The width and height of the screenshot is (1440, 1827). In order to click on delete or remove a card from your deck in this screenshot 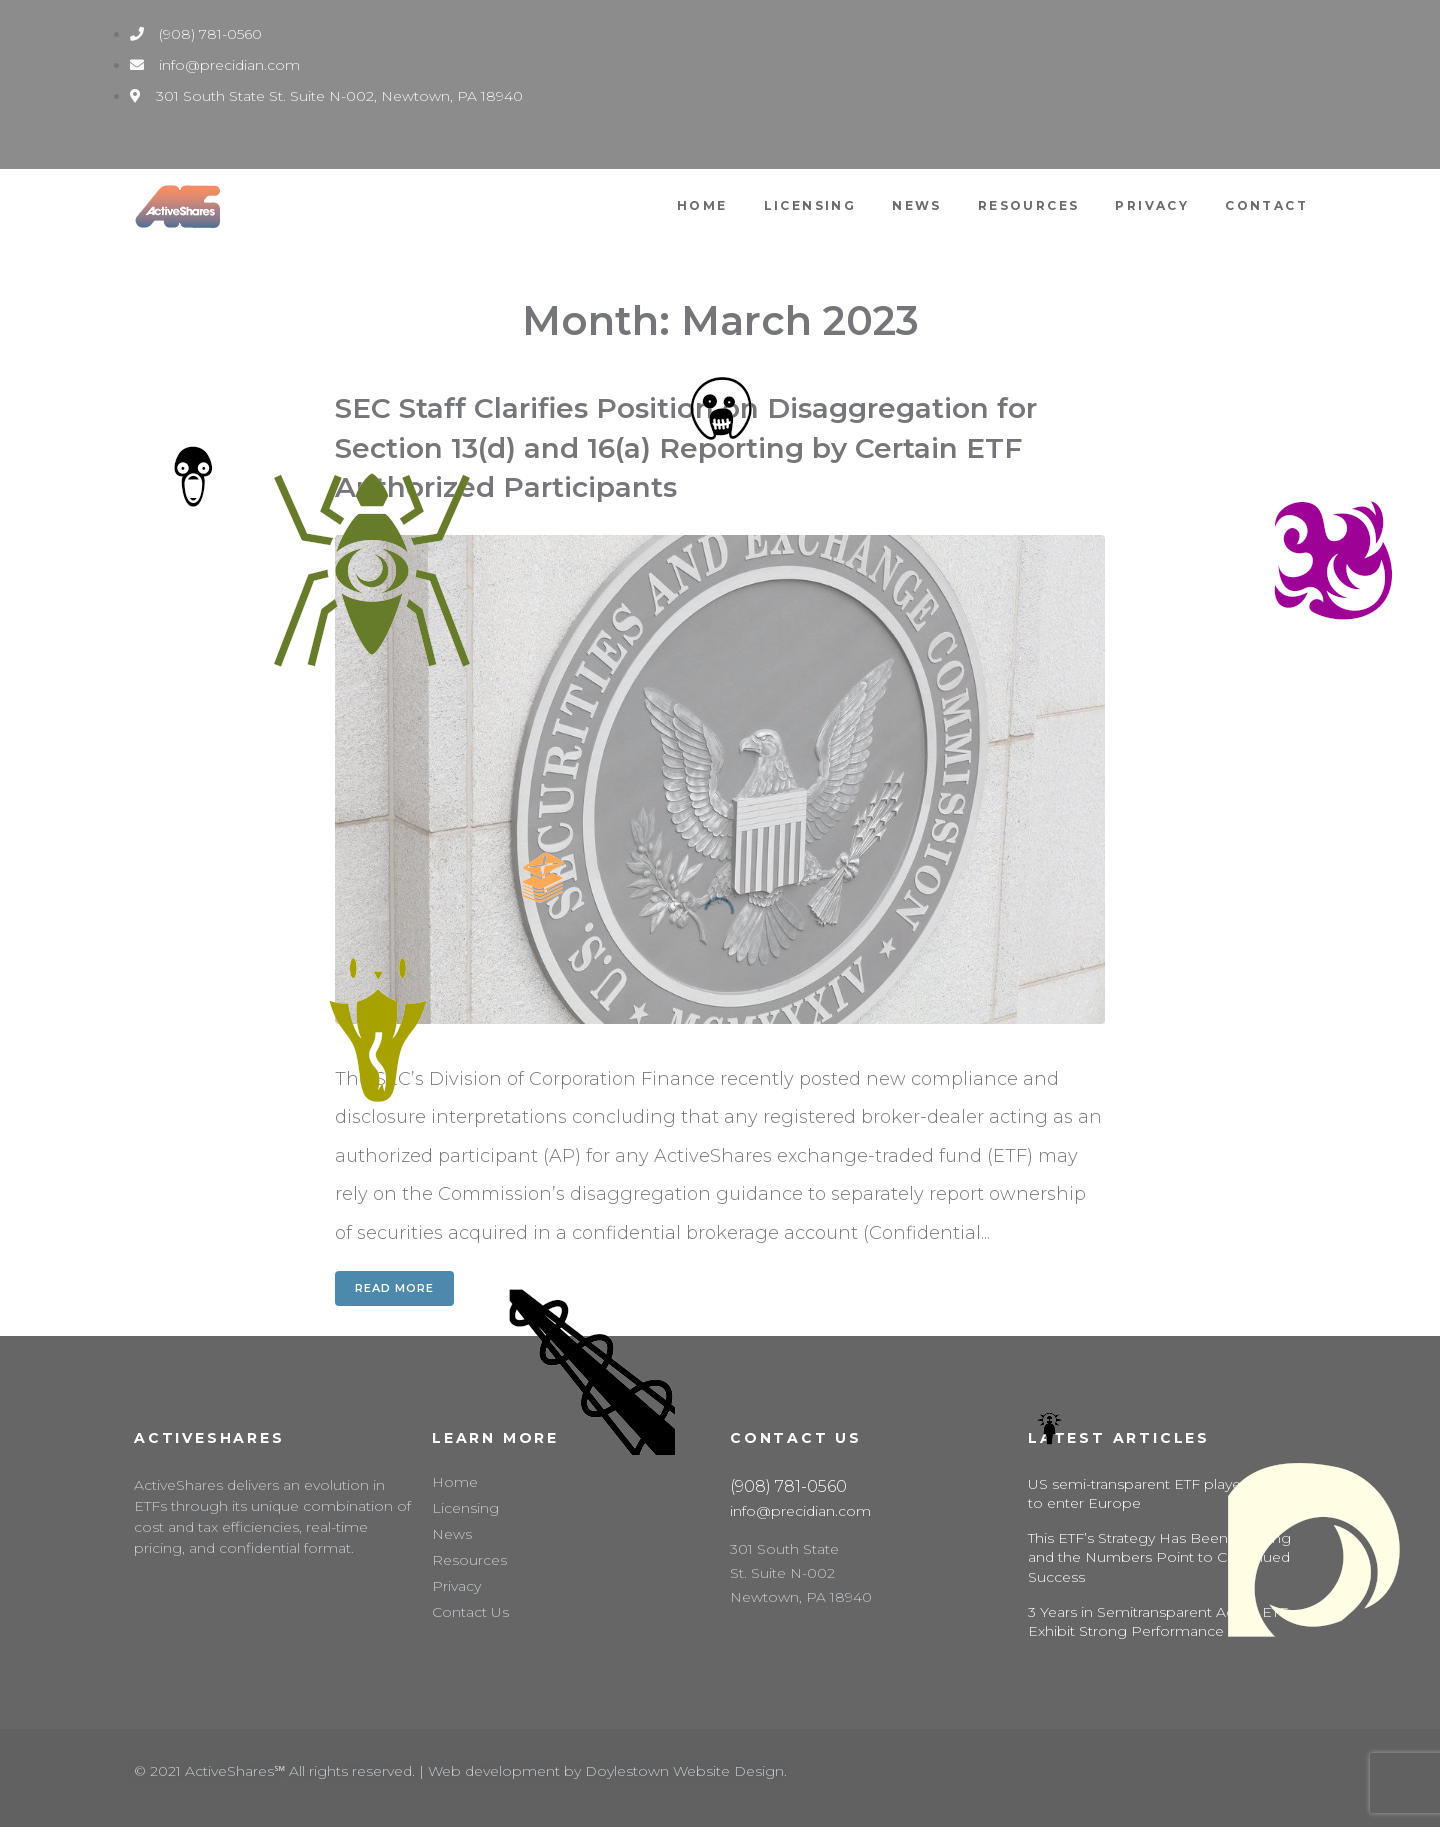, I will do `click(543, 875)`.